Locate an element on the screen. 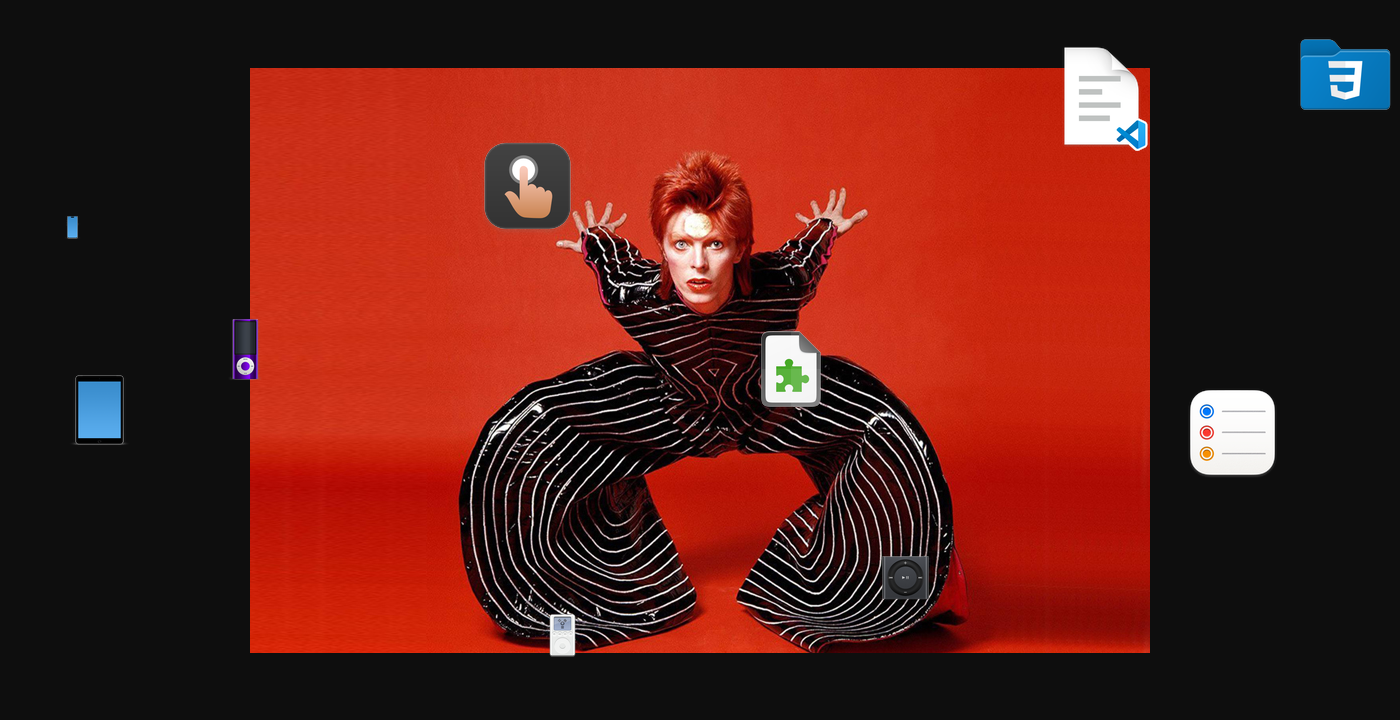 This screenshot has width=1400, height=720. classic iPod device icon is located at coordinates (562, 635).